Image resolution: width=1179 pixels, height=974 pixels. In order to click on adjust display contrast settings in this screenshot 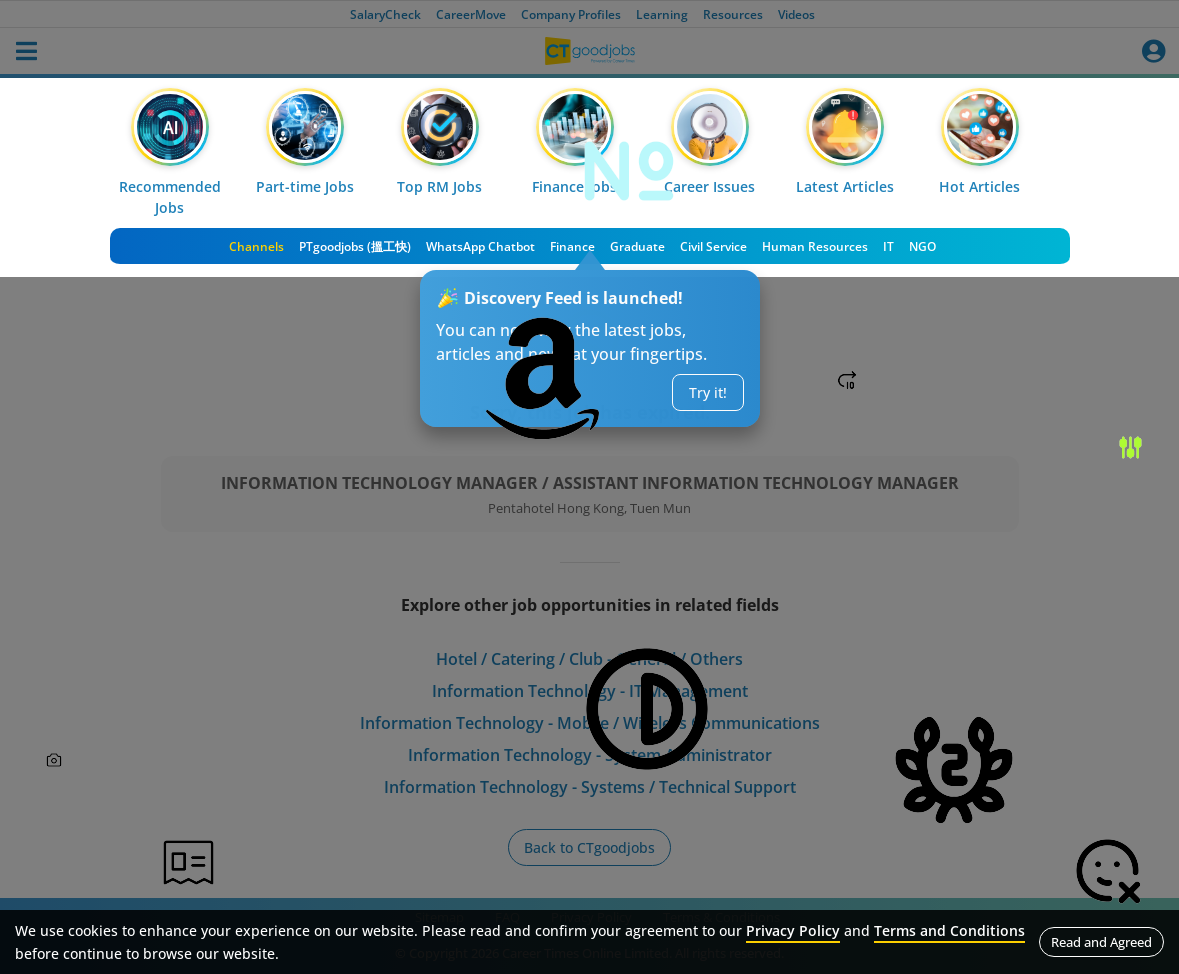, I will do `click(647, 709)`.